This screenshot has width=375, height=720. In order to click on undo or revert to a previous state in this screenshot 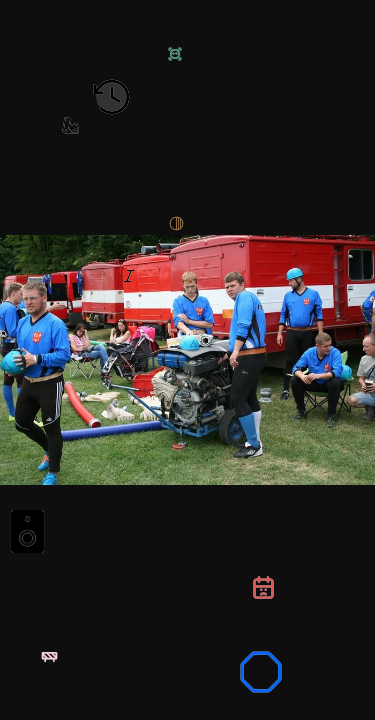, I will do `click(112, 97)`.